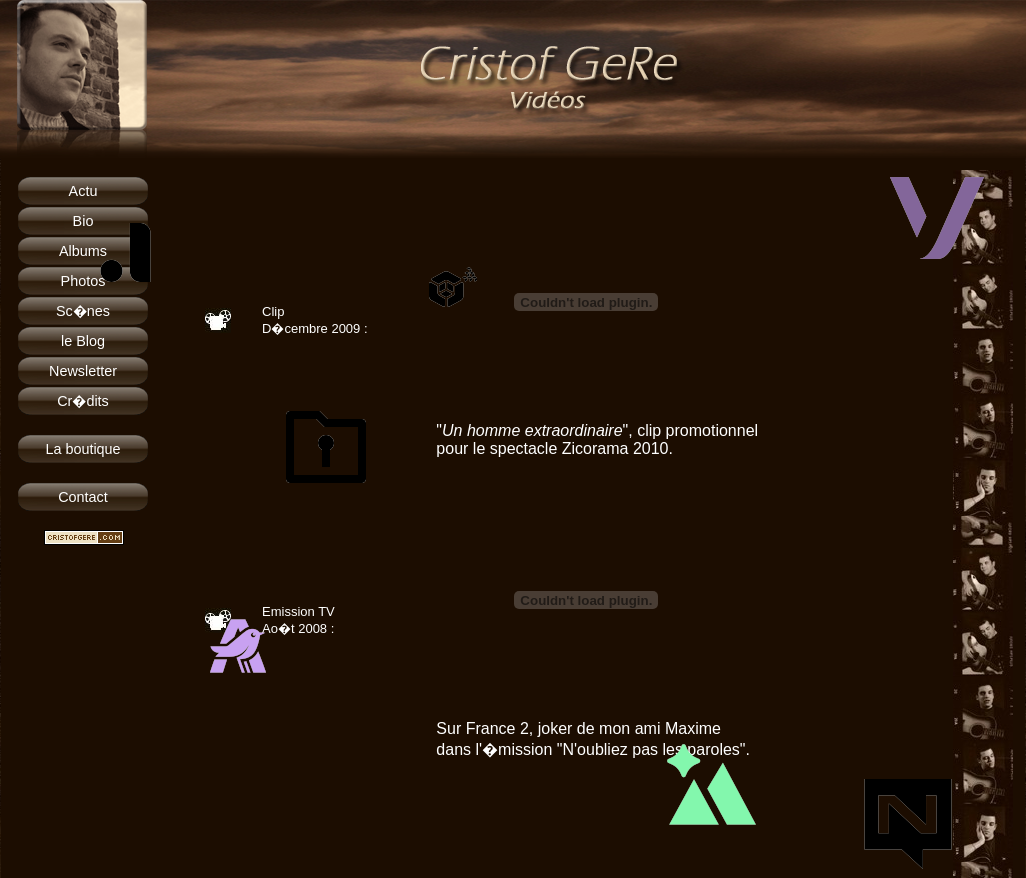 The height and width of the screenshot is (878, 1026). What do you see at coordinates (453, 287) in the screenshot?
I see `kubespray project logo` at bounding box center [453, 287].